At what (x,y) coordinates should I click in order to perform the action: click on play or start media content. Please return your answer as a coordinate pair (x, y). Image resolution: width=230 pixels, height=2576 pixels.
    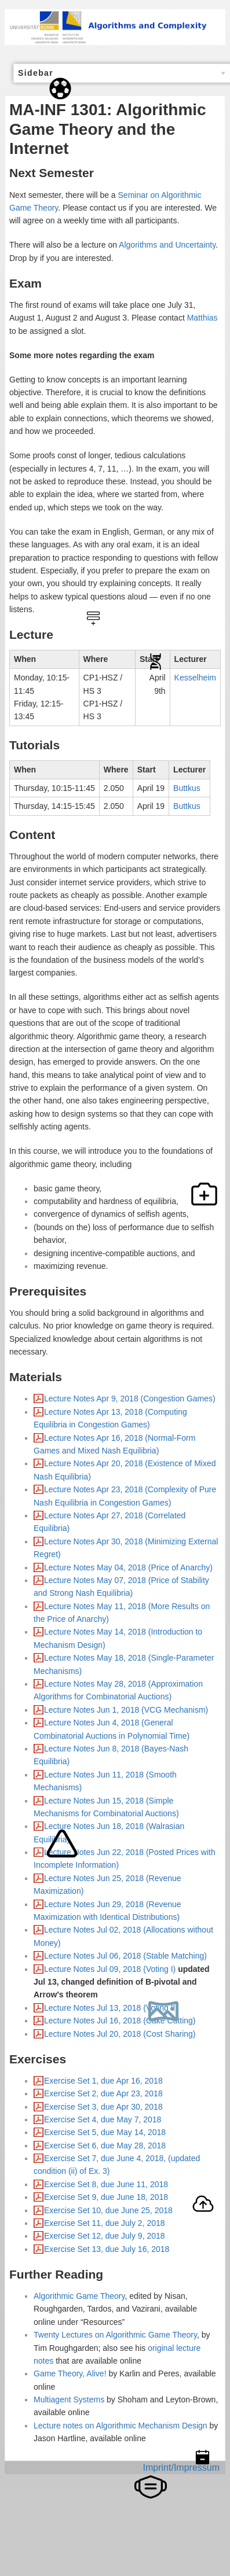
    Looking at the image, I should click on (62, 1843).